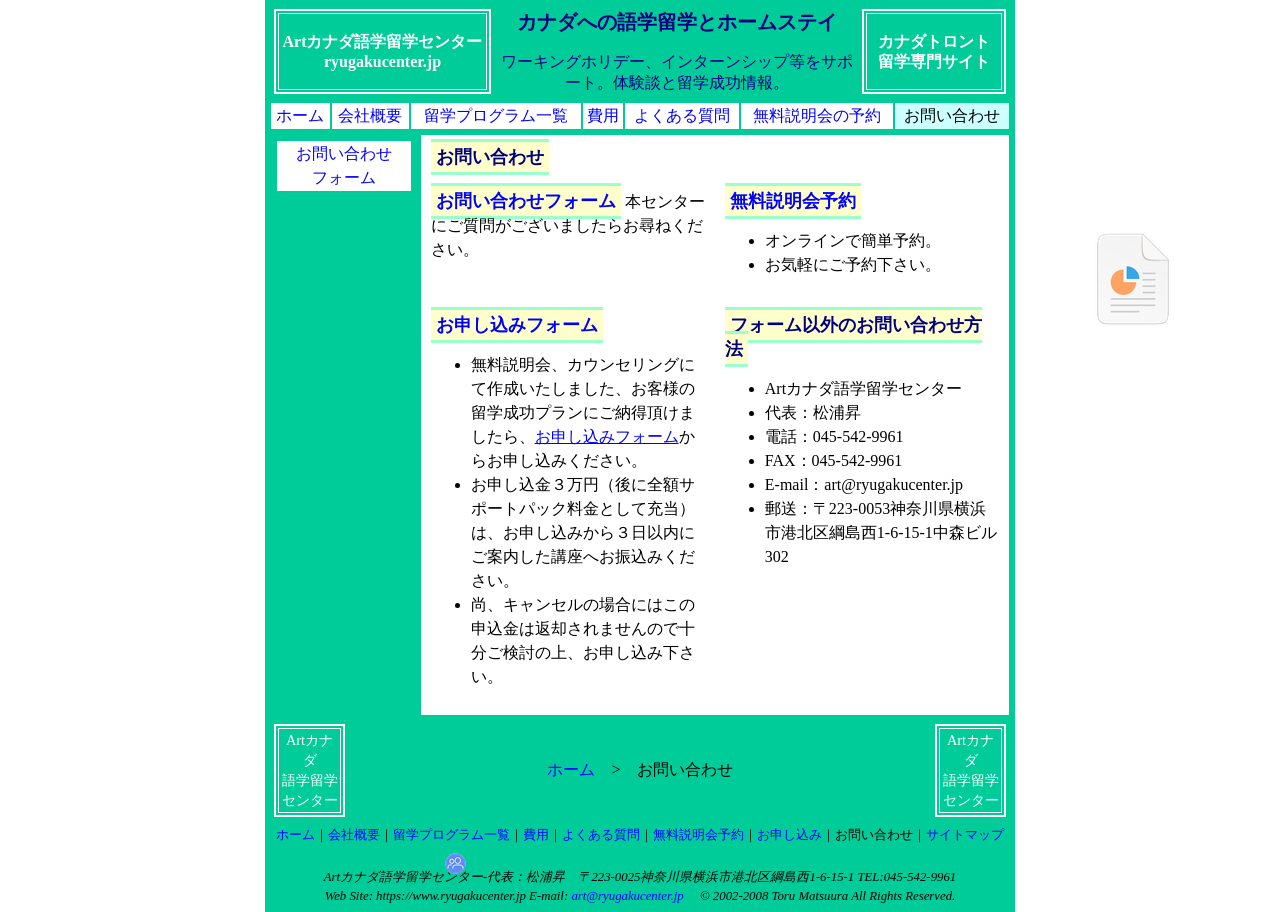  I want to click on access user account settings, so click(455, 863).